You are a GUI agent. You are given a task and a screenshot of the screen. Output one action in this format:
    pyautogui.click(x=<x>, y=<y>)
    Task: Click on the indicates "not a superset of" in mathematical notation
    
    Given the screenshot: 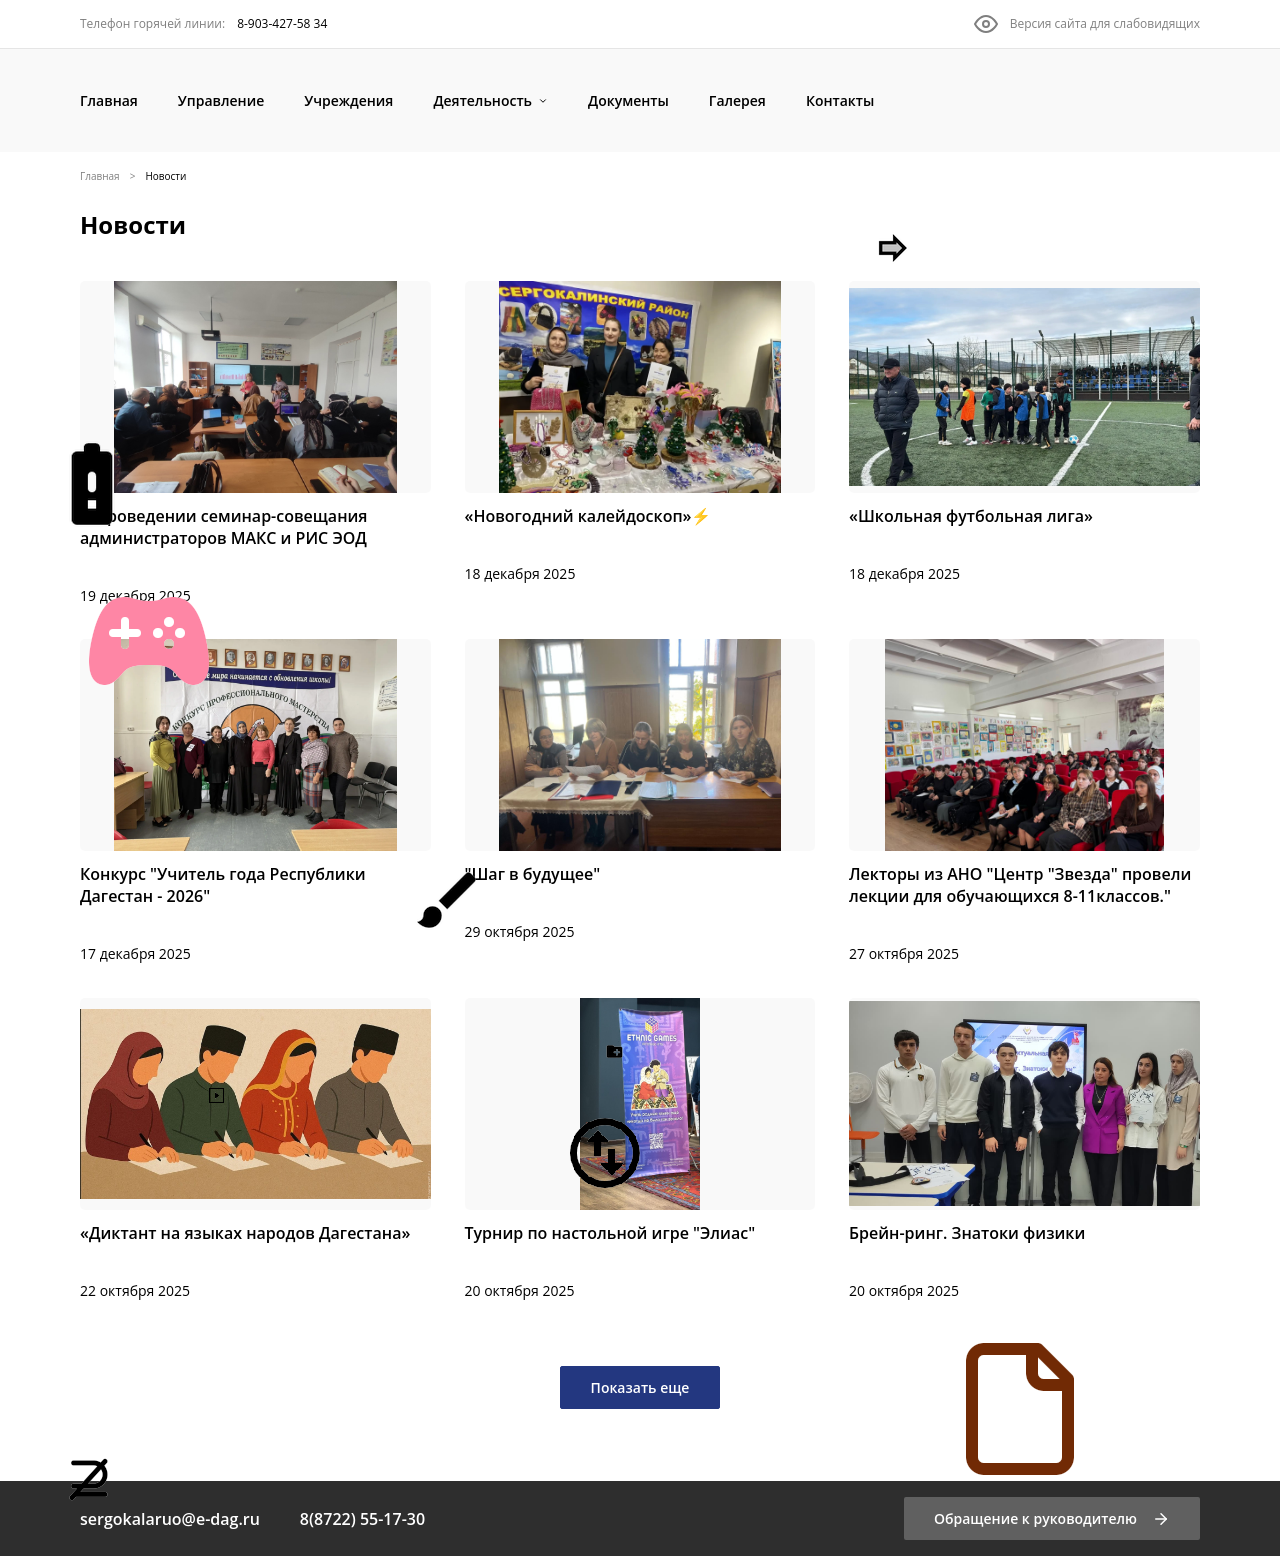 What is the action you would take?
    pyautogui.click(x=88, y=1479)
    